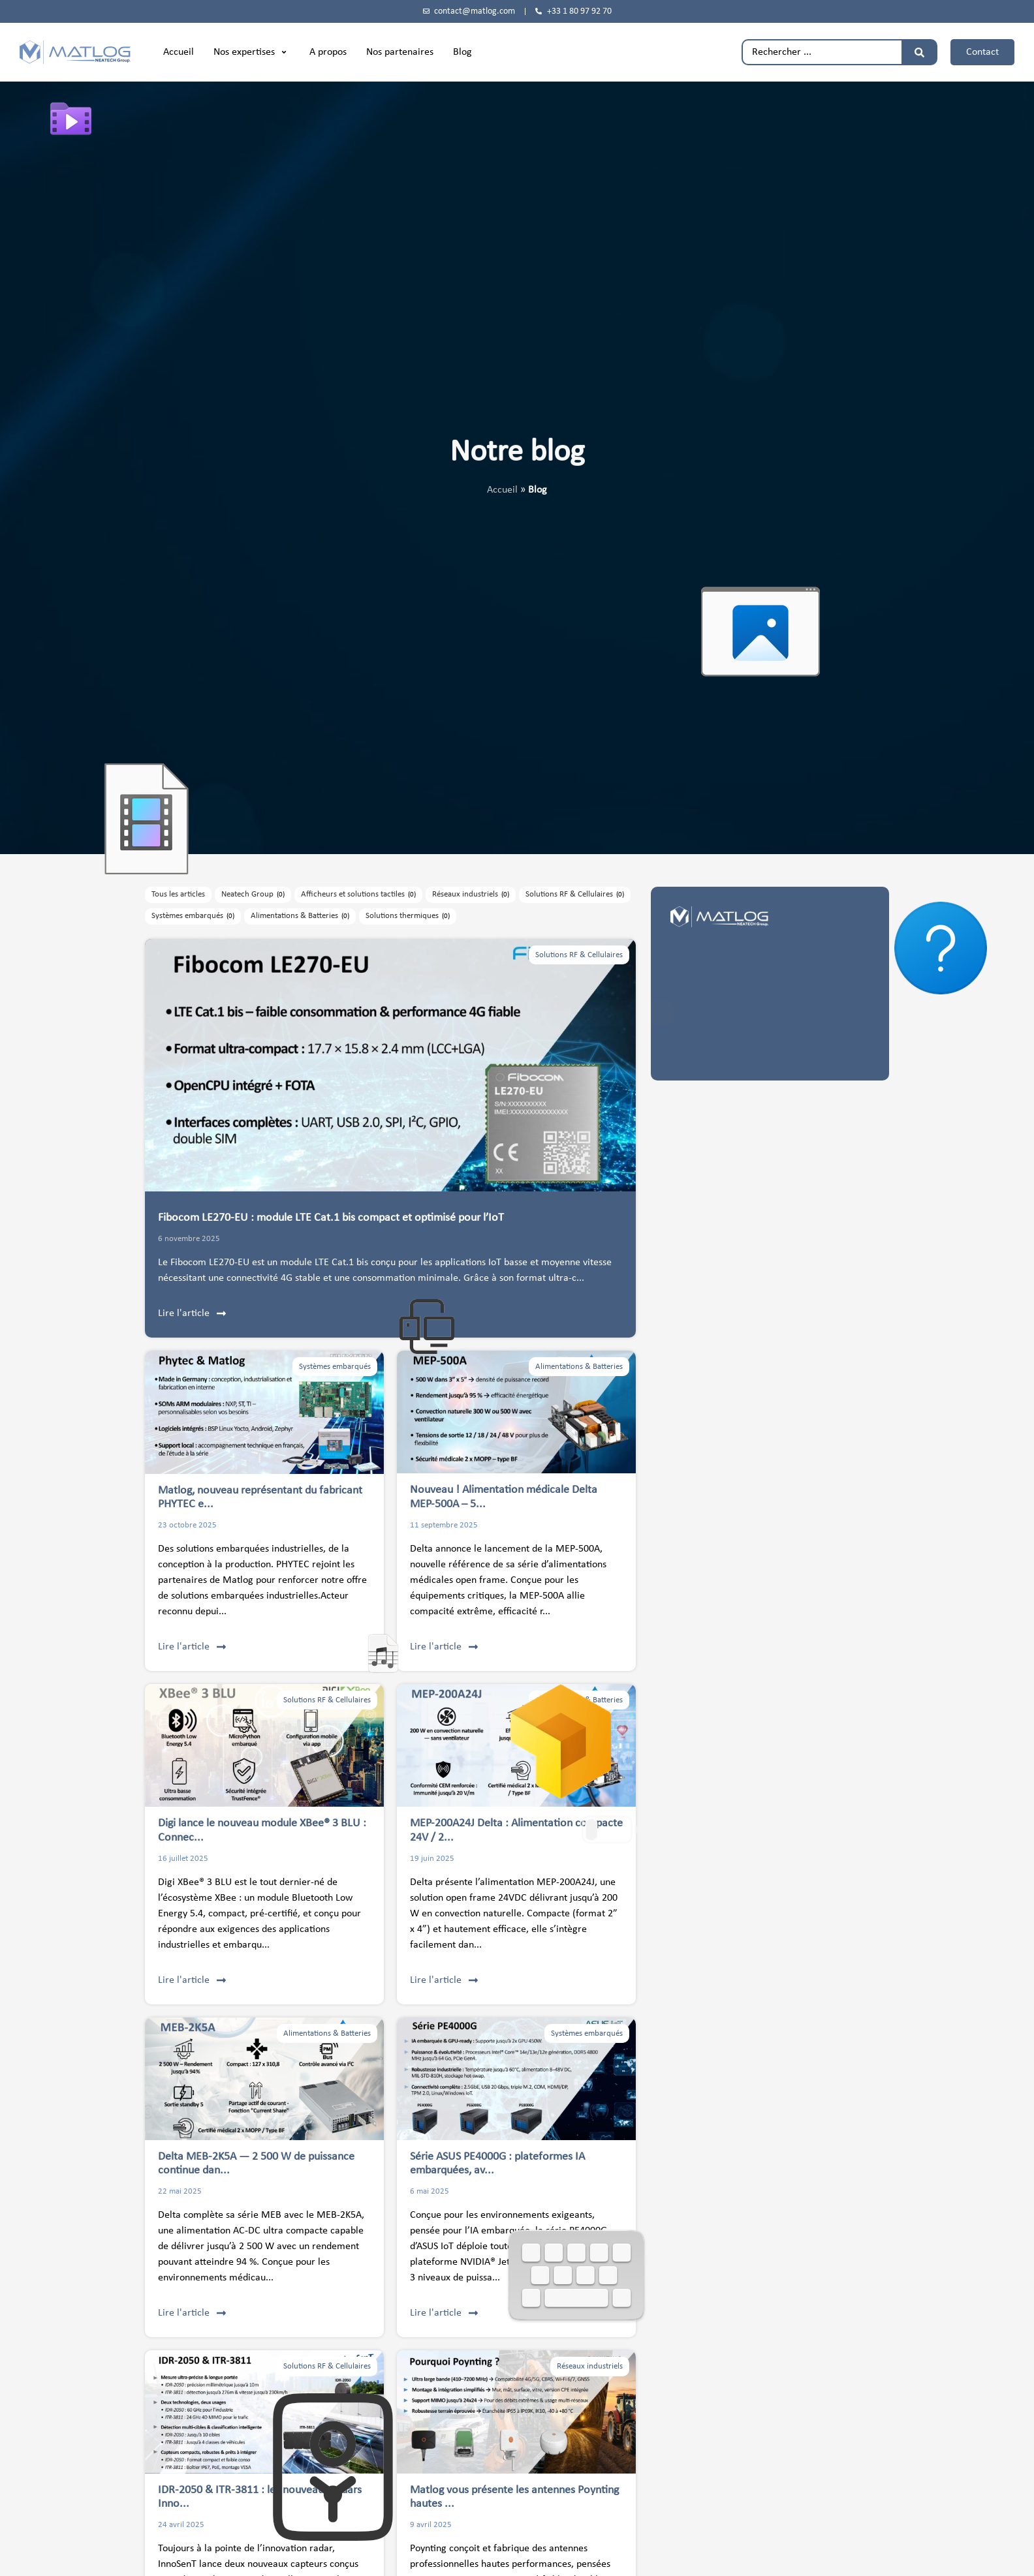  Describe the element at coordinates (146, 819) in the screenshot. I see `open a video file` at that location.